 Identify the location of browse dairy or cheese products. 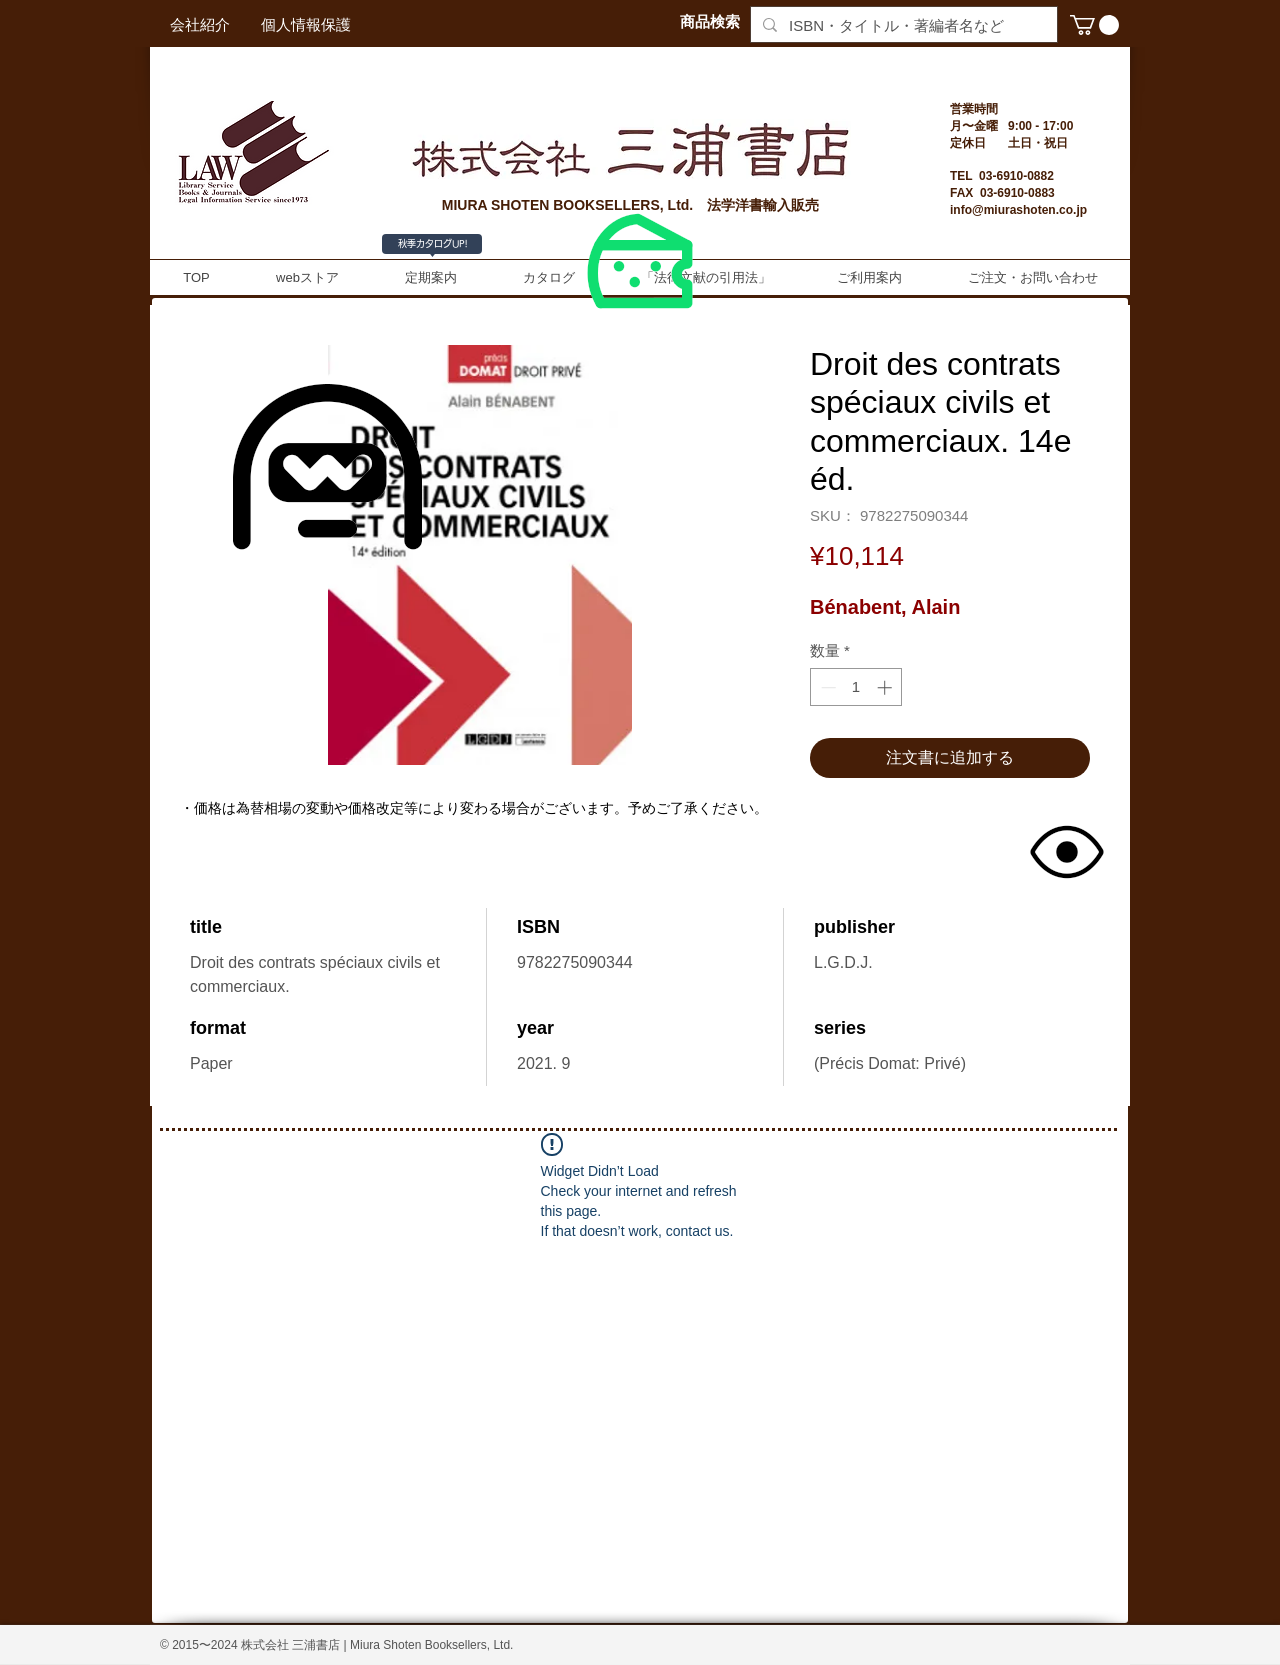
(640, 261).